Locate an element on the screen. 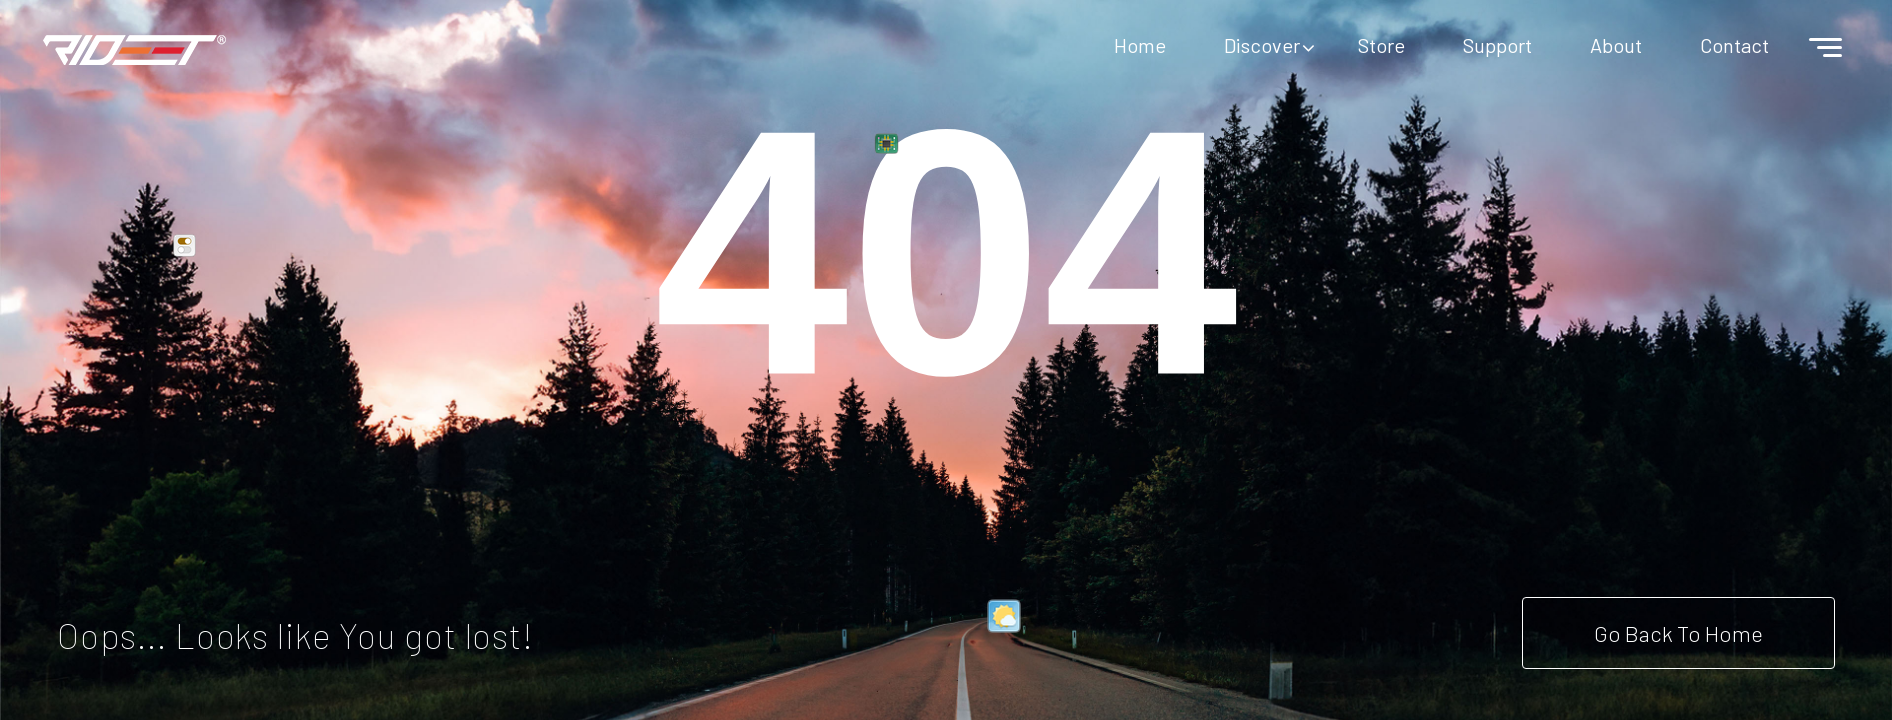  open jockey system configuration app is located at coordinates (886, 143).